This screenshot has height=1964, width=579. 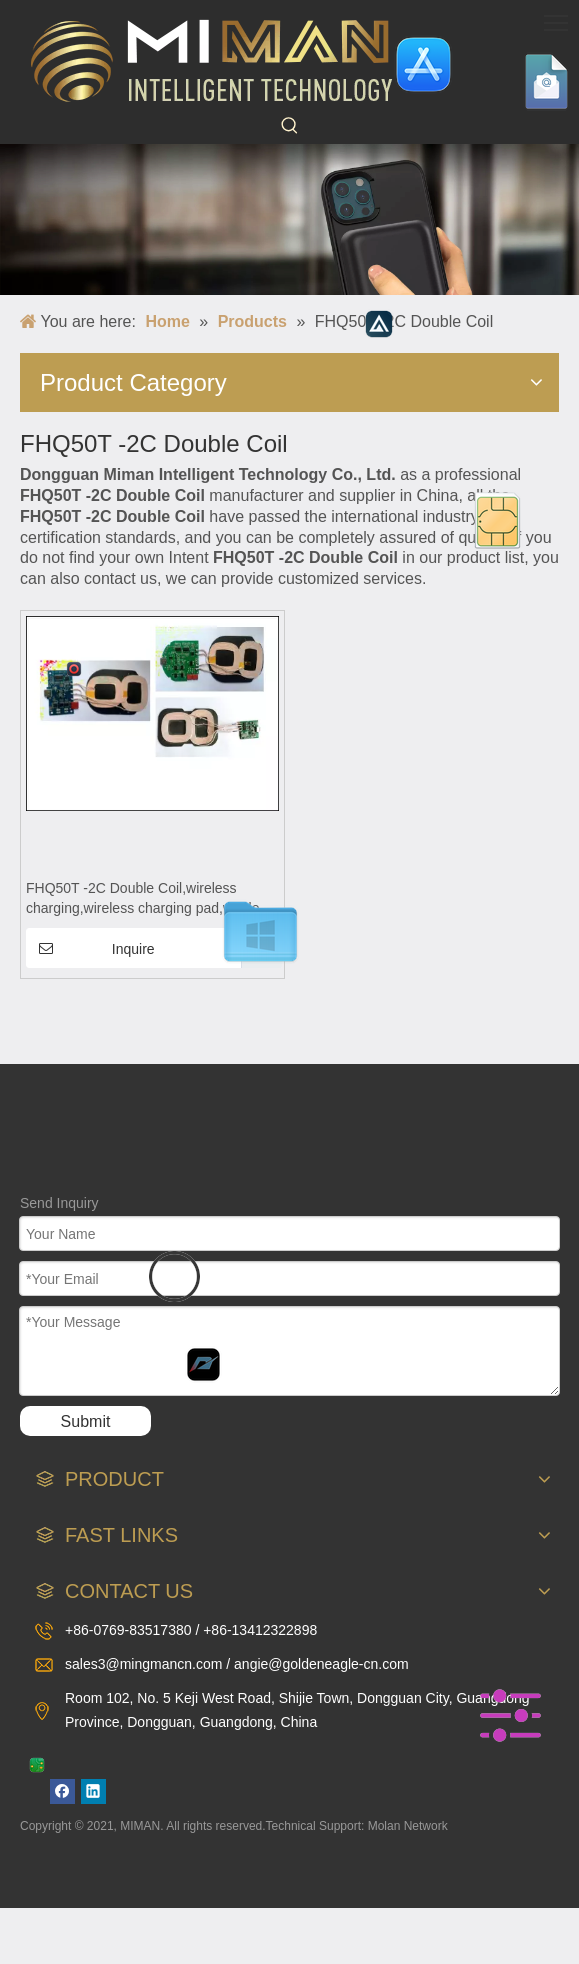 I want to click on open the autograph app, so click(x=379, y=324).